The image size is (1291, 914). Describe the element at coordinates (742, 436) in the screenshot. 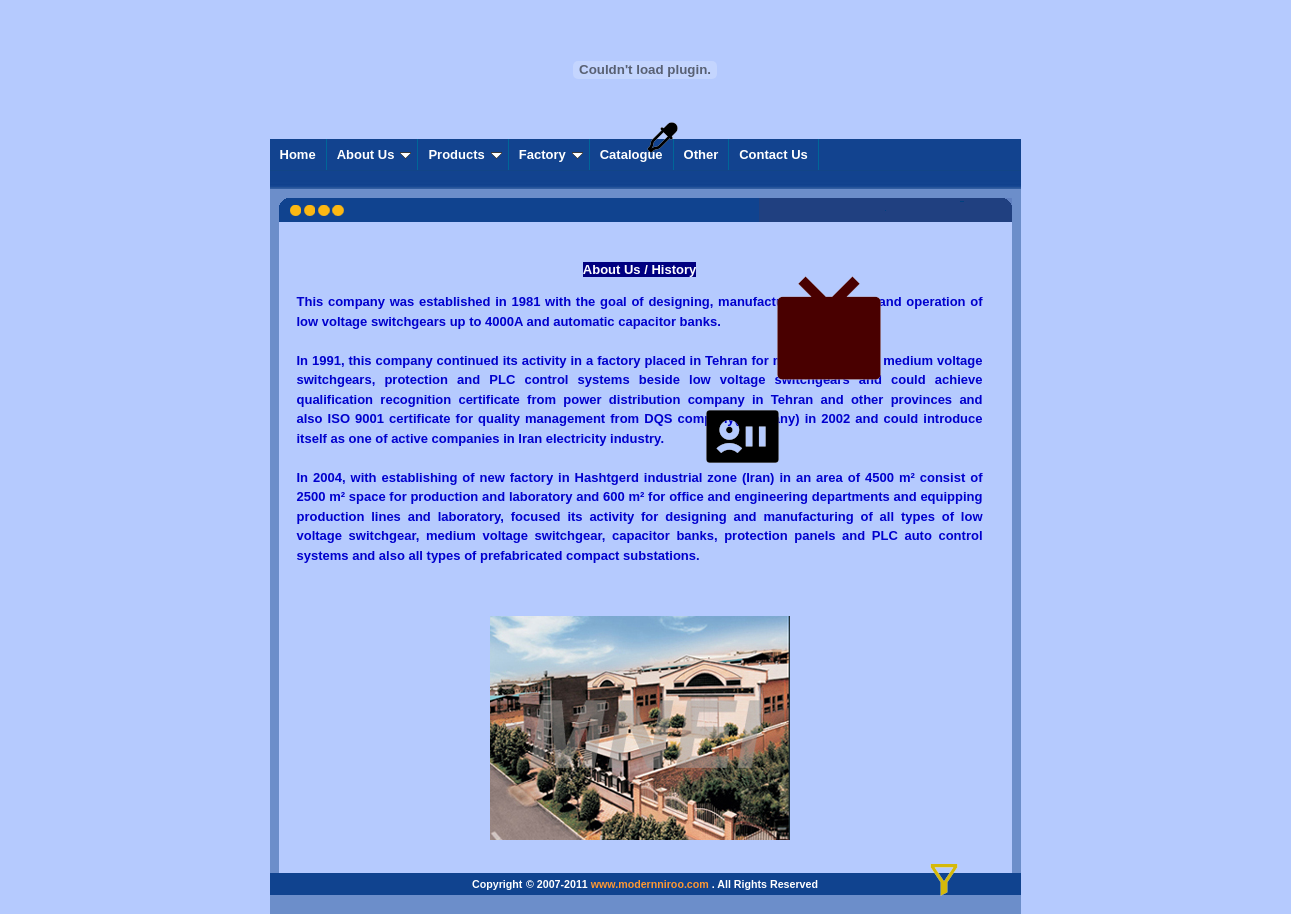

I see `indicates a pass or credential is pending approval` at that location.